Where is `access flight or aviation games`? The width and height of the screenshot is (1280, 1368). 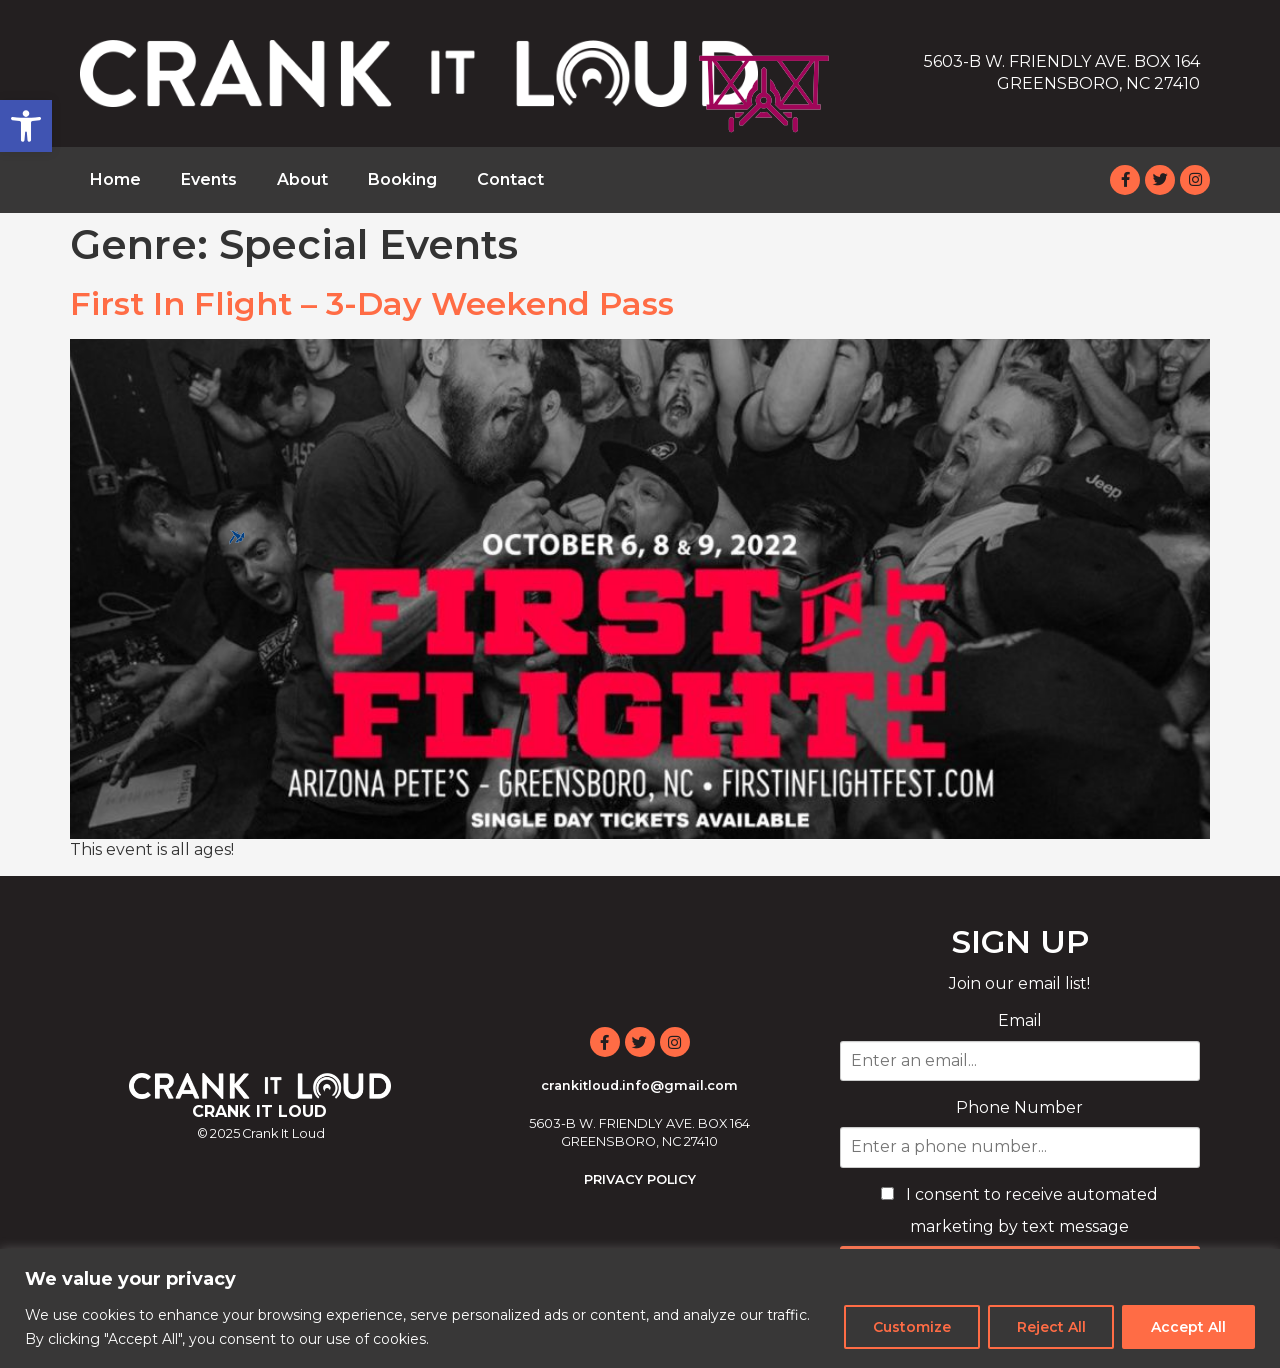
access flight or aviation games is located at coordinates (764, 94).